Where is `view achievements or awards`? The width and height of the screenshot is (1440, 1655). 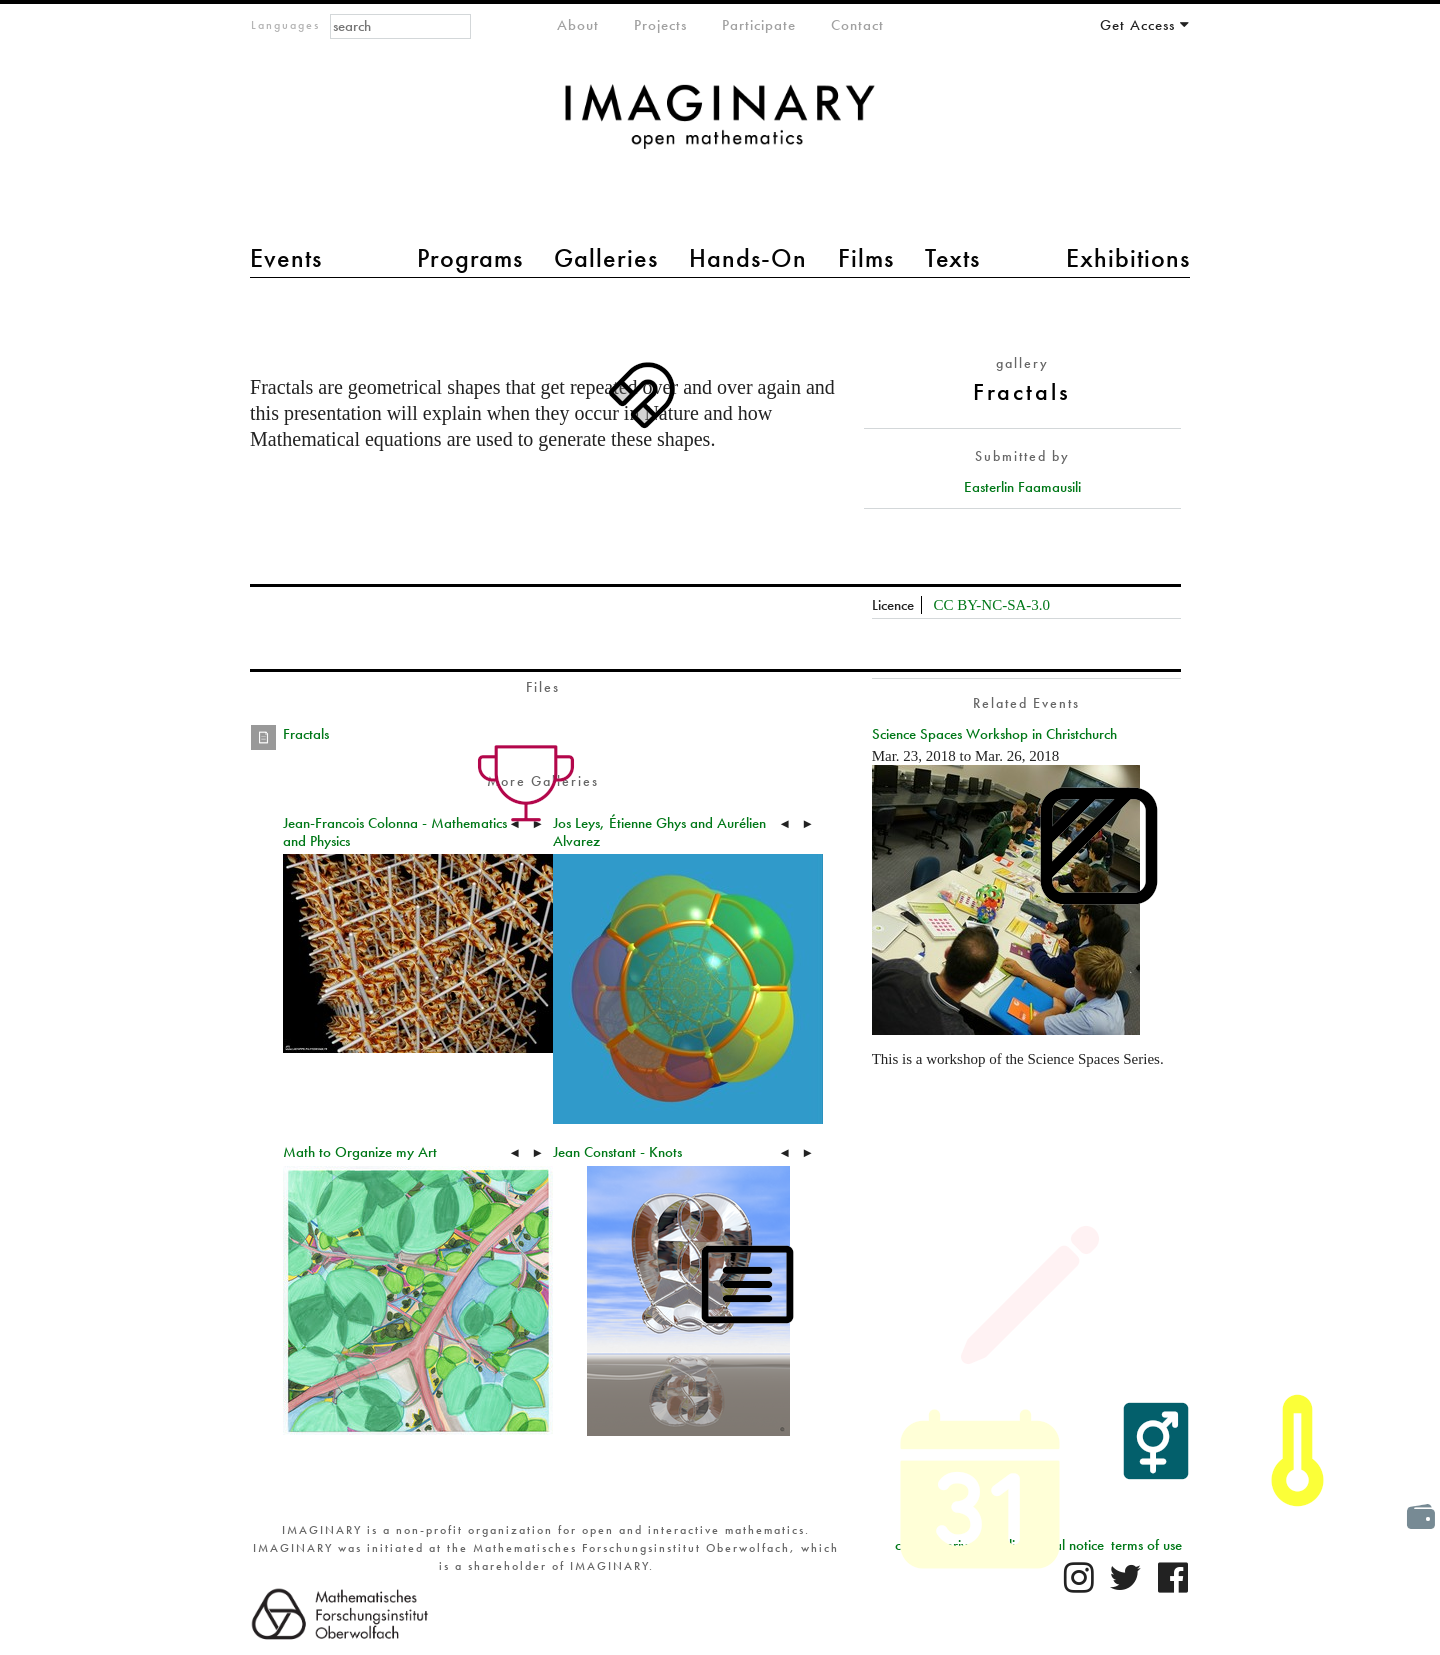
view achievements or awards is located at coordinates (526, 780).